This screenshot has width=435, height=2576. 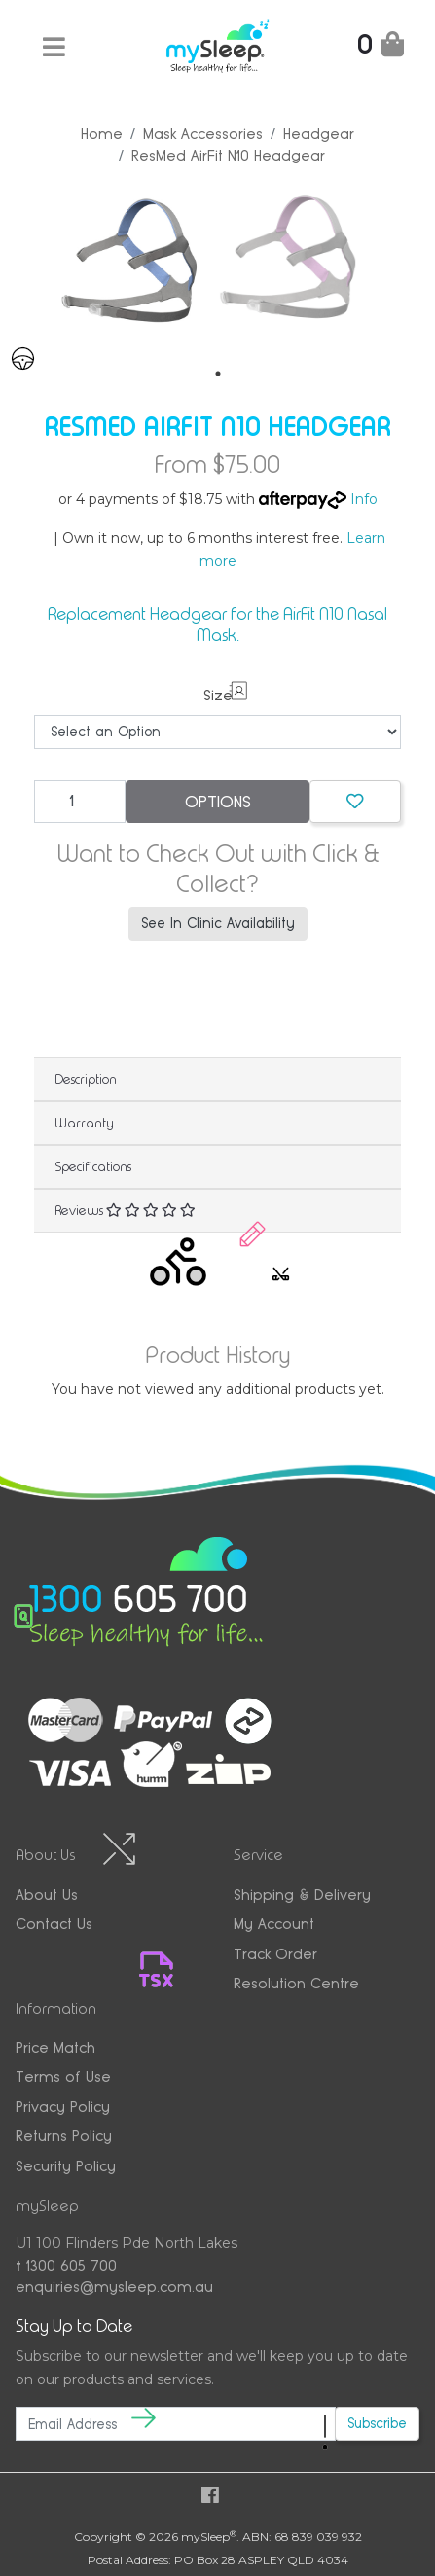 What do you see at coordinates (157, 1971) in the screenshot?
I see `a TypeScript React component file` at bounding box center [157, 1971].